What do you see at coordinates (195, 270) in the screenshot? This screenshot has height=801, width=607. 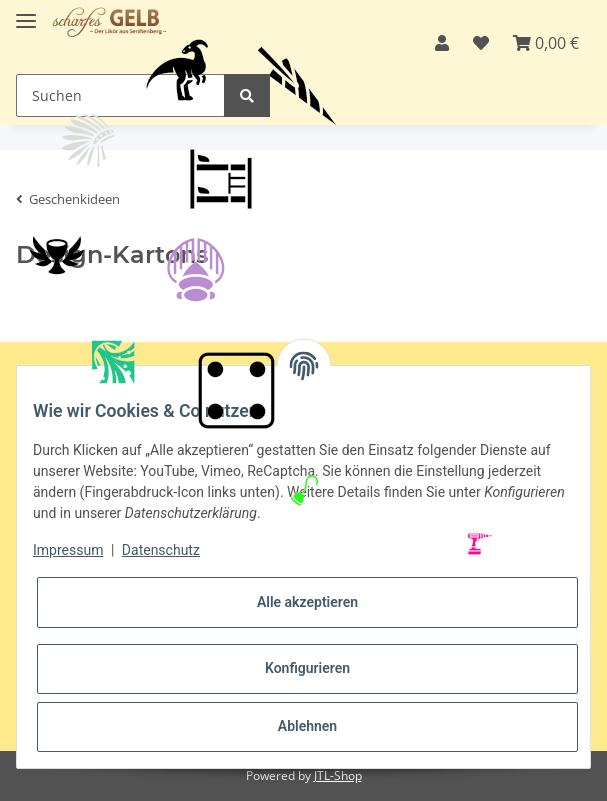 I see `represents a beetle or insect creature in a game interface` at bounding box center [195, 270].